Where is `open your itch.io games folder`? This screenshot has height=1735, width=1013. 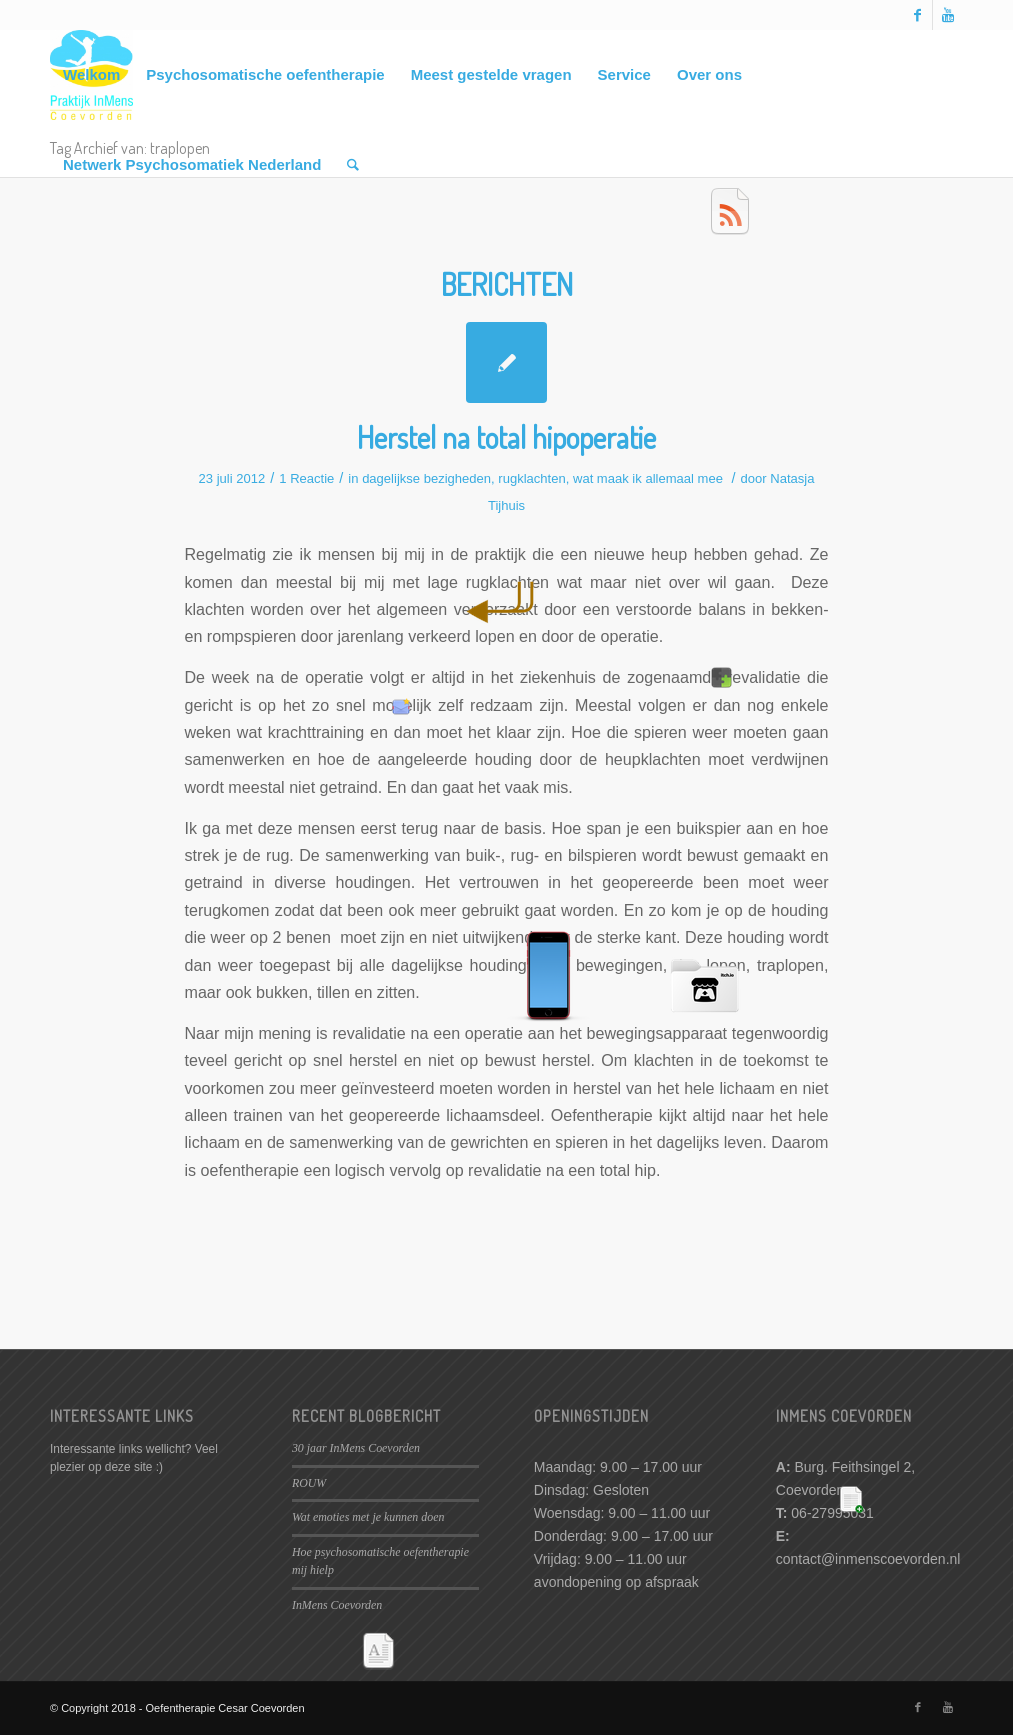
open your itch.io games folder is located at coordinates (704, 987).